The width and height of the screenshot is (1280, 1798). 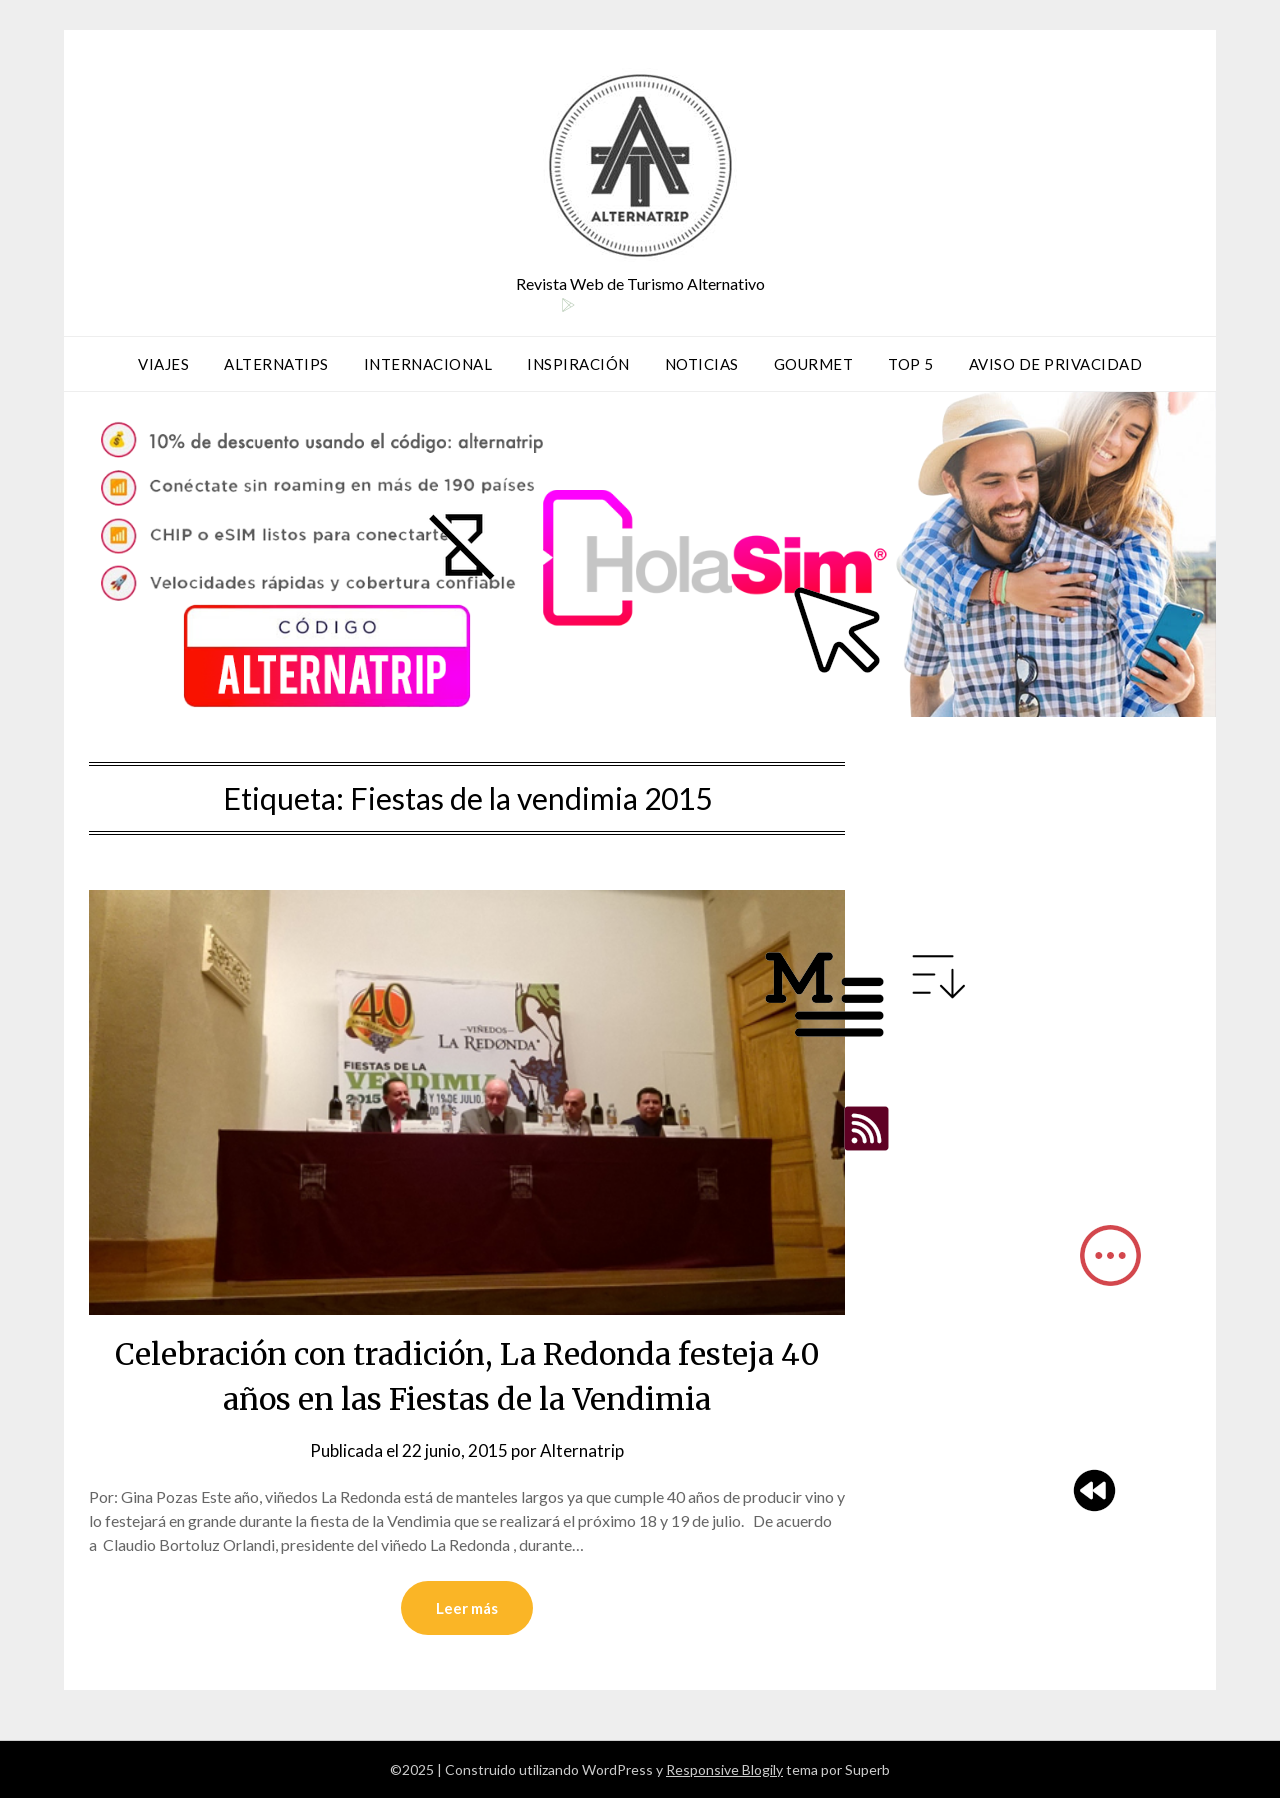 What do you see at coordinates (936, 974) in the screenshot?
I see `sort items in ascending order` at bounding box center [936, 974].